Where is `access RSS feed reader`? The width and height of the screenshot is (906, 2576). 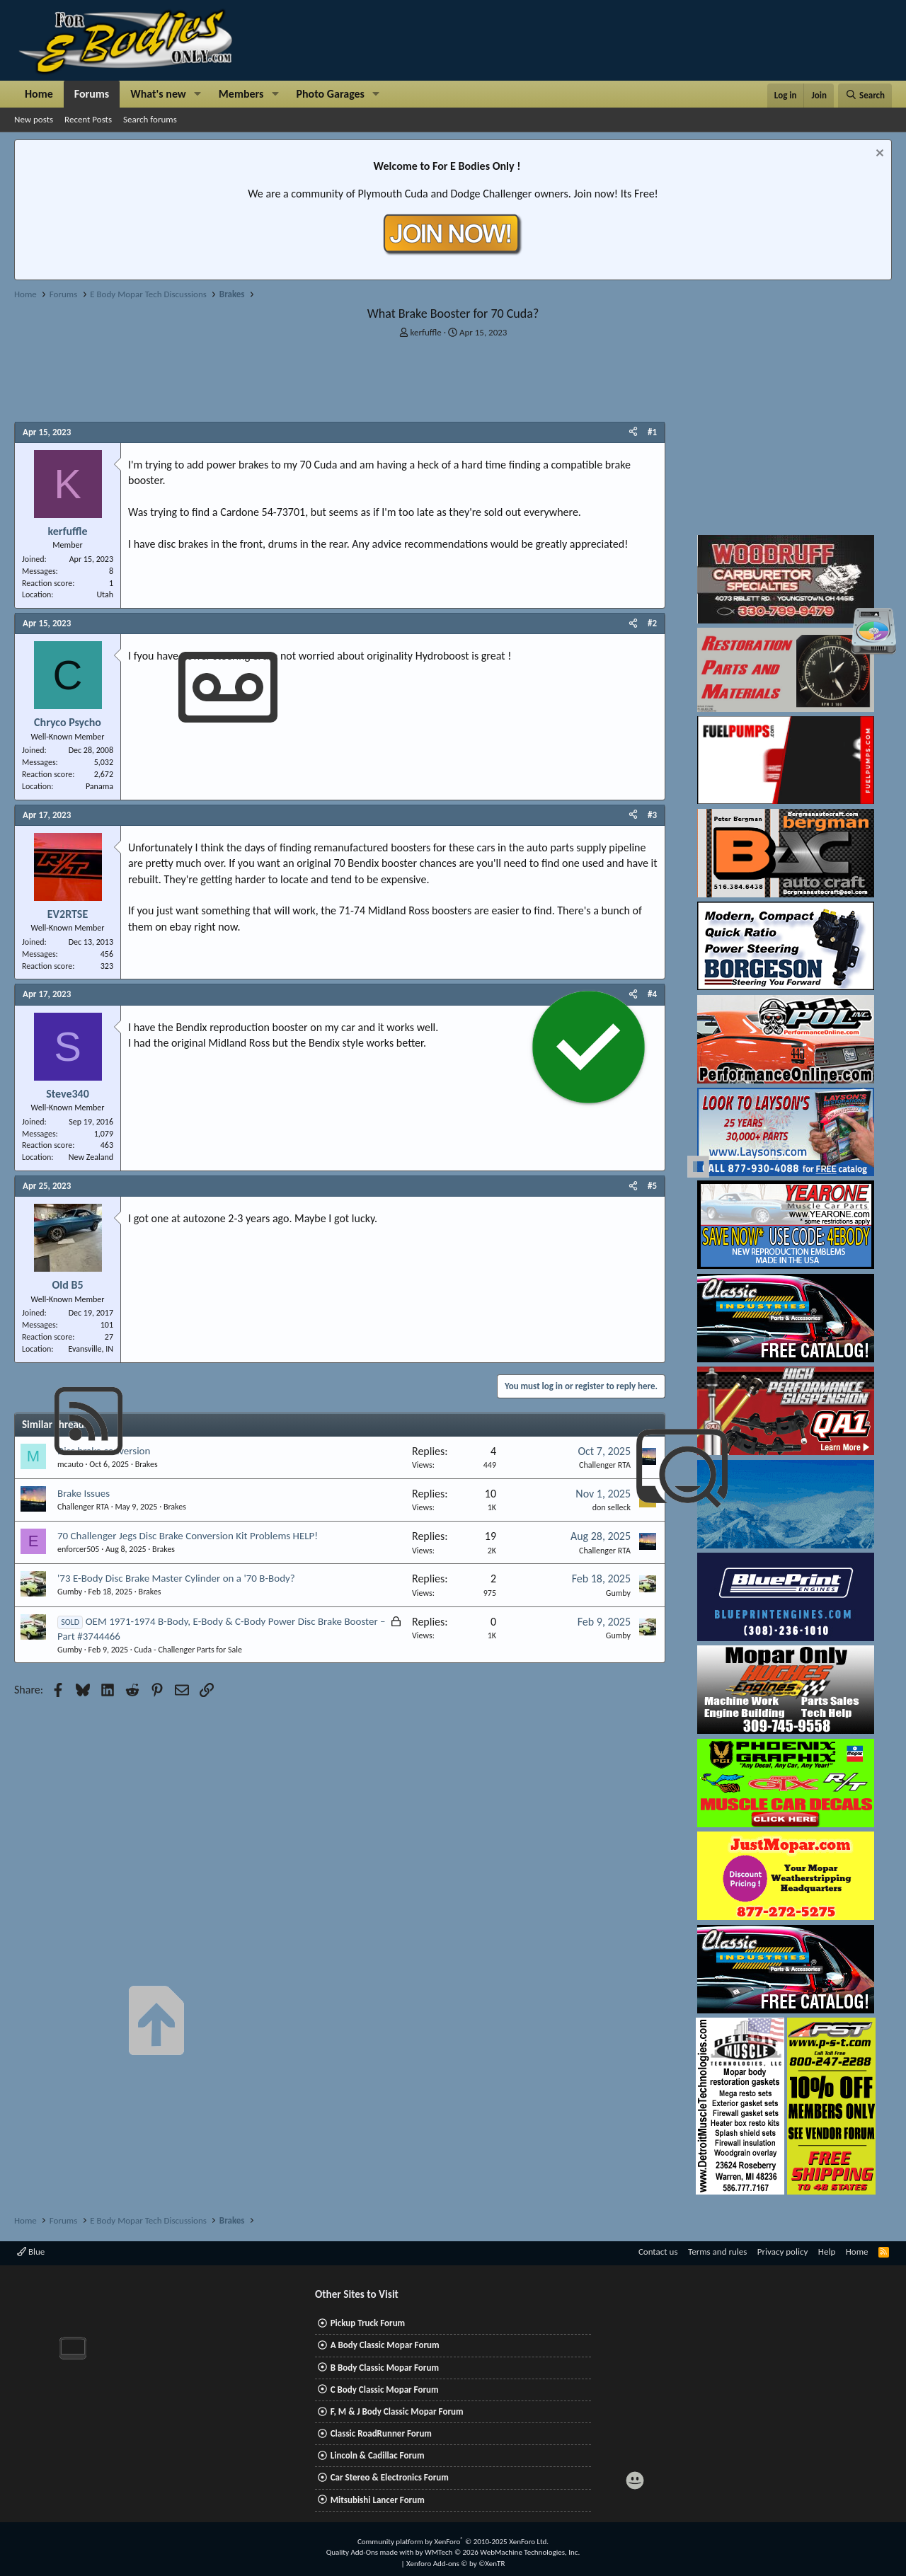
access RSS feed reader is located at coordinates (88, 1421).